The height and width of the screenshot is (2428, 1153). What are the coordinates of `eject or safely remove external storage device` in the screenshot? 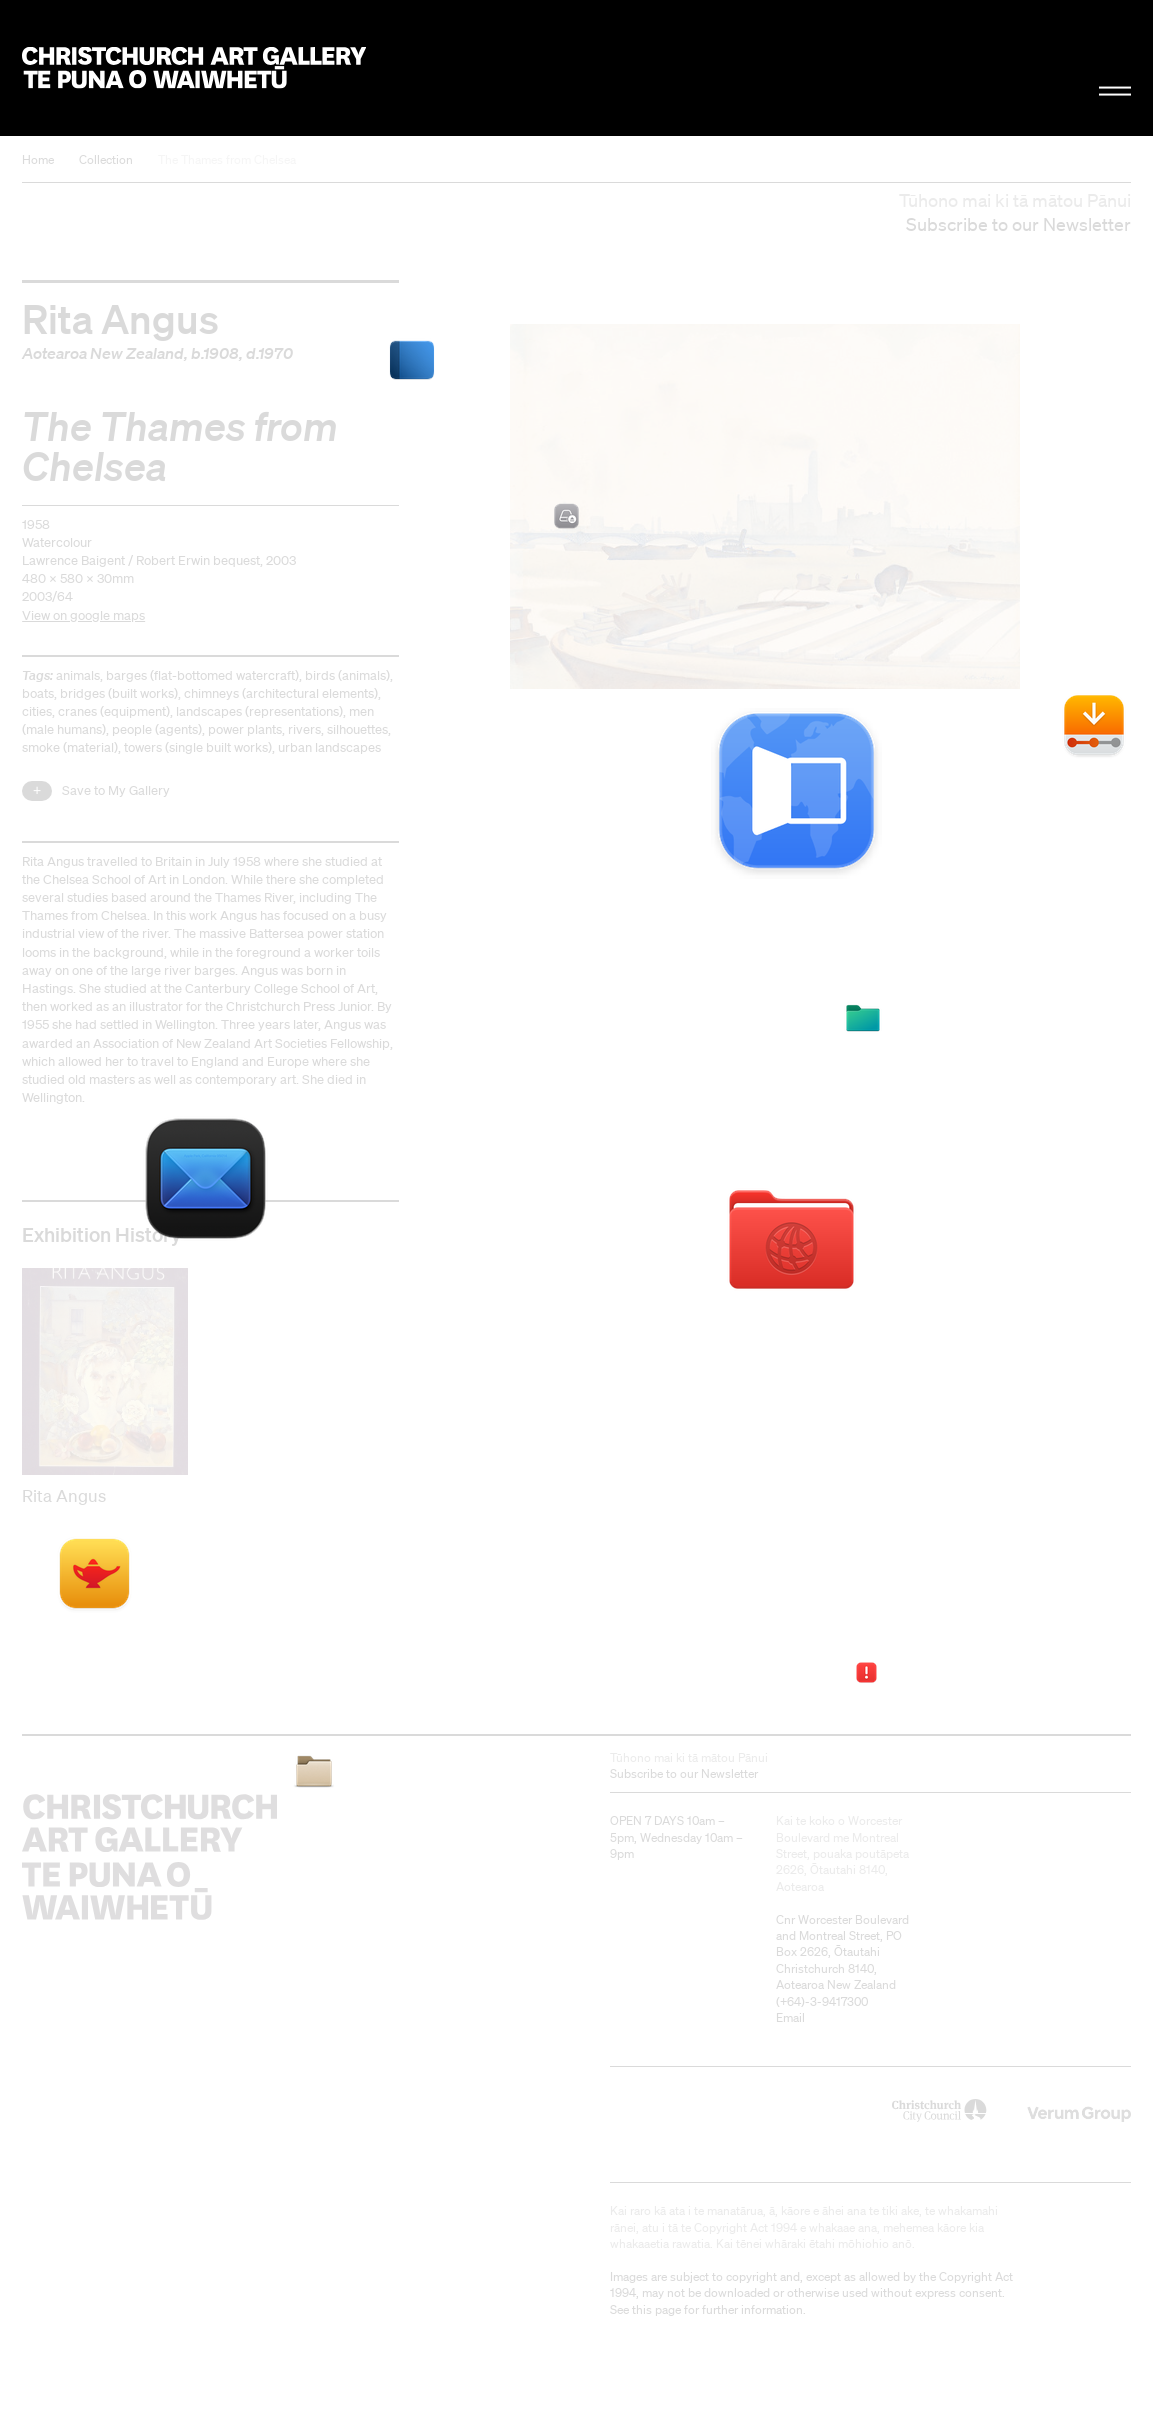 It's located at (566, 516).